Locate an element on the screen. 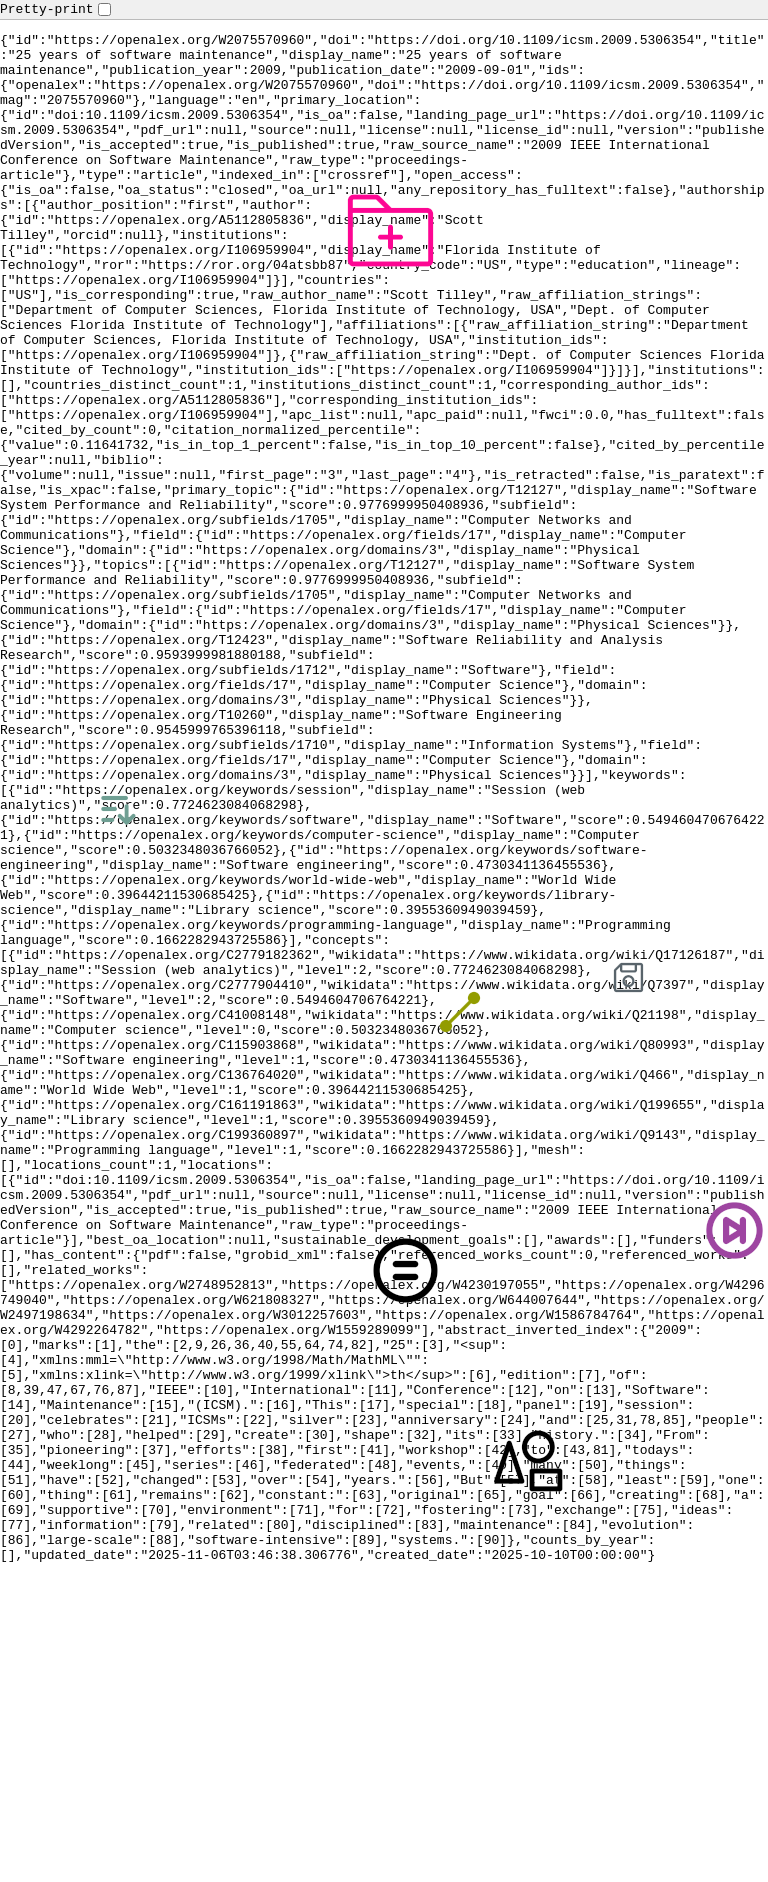 This screenshot has height=1882, width=768. skip to the next track or media item is located at coordinates (734, 1230).